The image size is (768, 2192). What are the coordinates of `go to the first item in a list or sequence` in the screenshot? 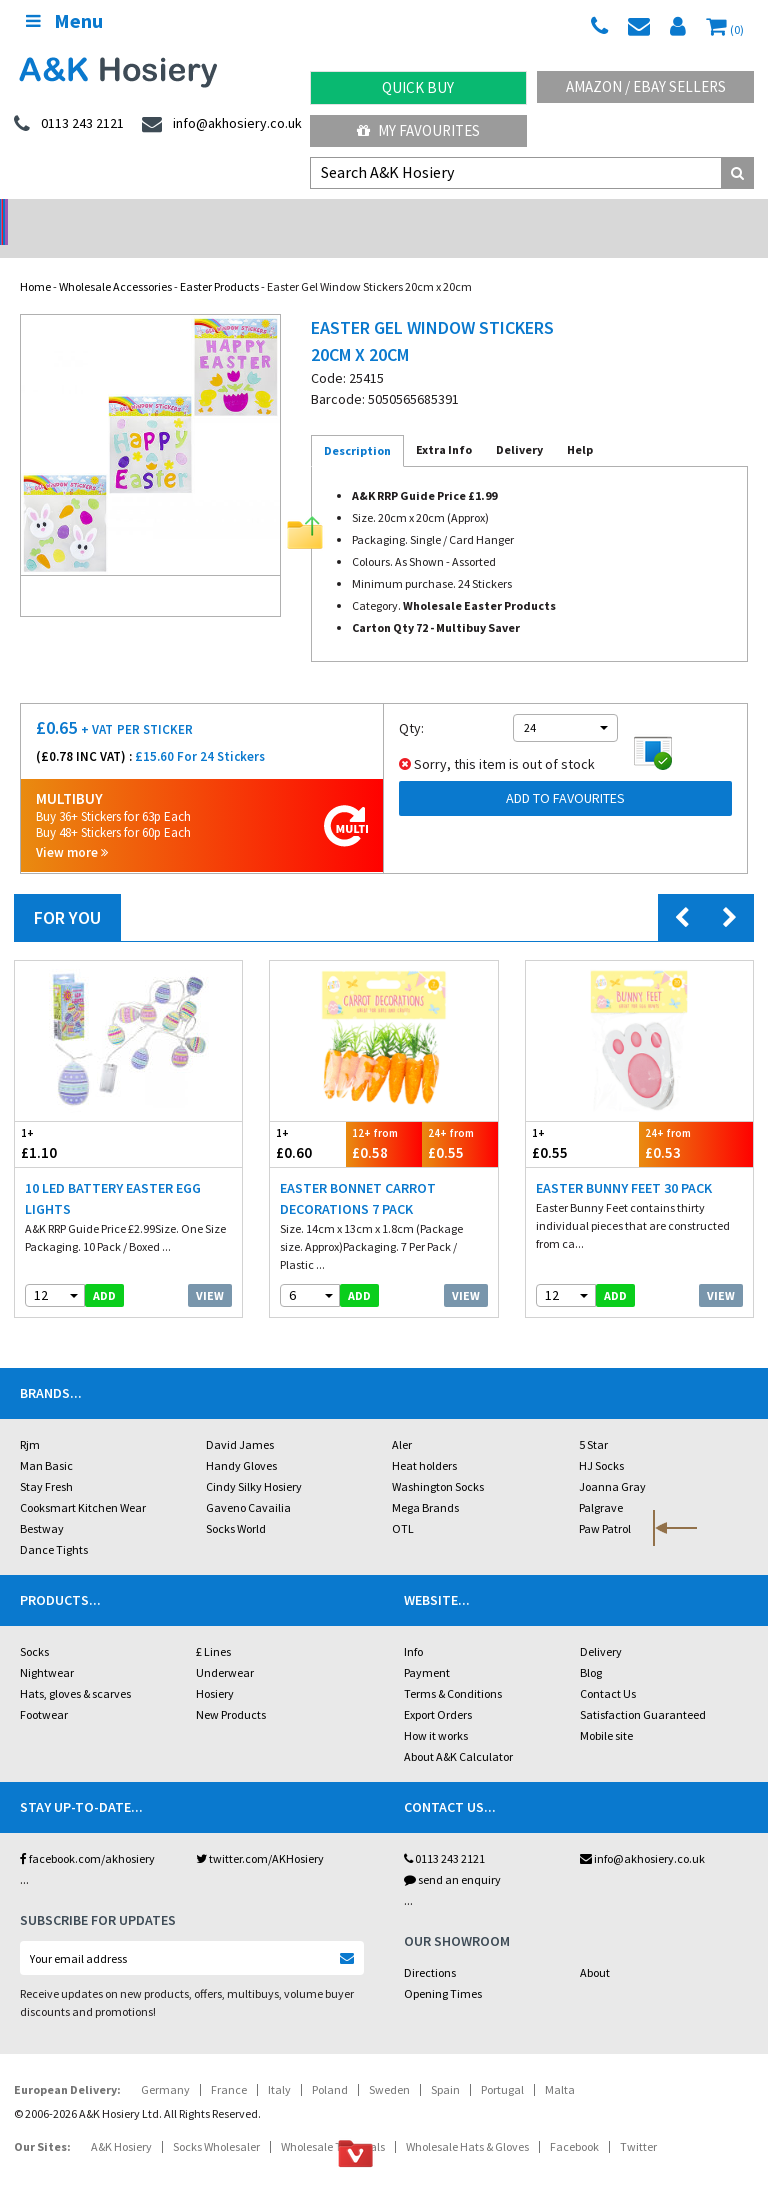 It's located at (675, 1528).